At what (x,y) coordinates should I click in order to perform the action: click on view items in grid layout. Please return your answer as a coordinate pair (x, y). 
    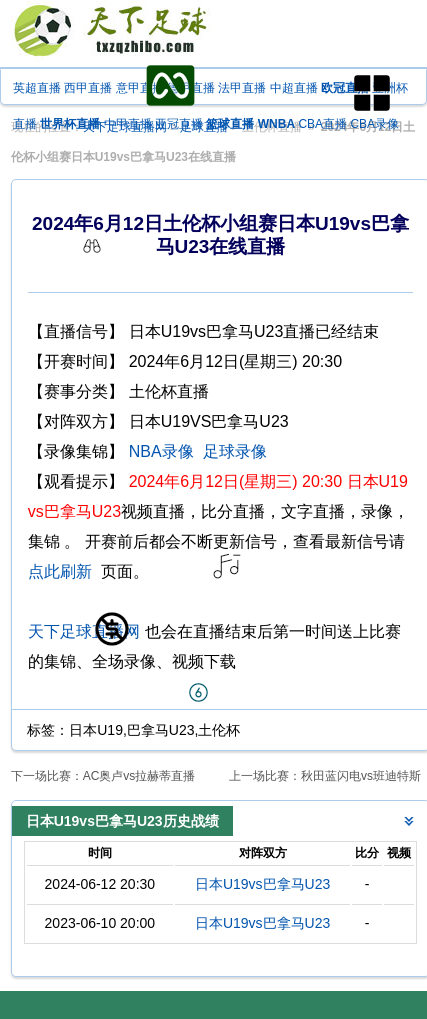
    Looking at the image, I should click on (372, 93).